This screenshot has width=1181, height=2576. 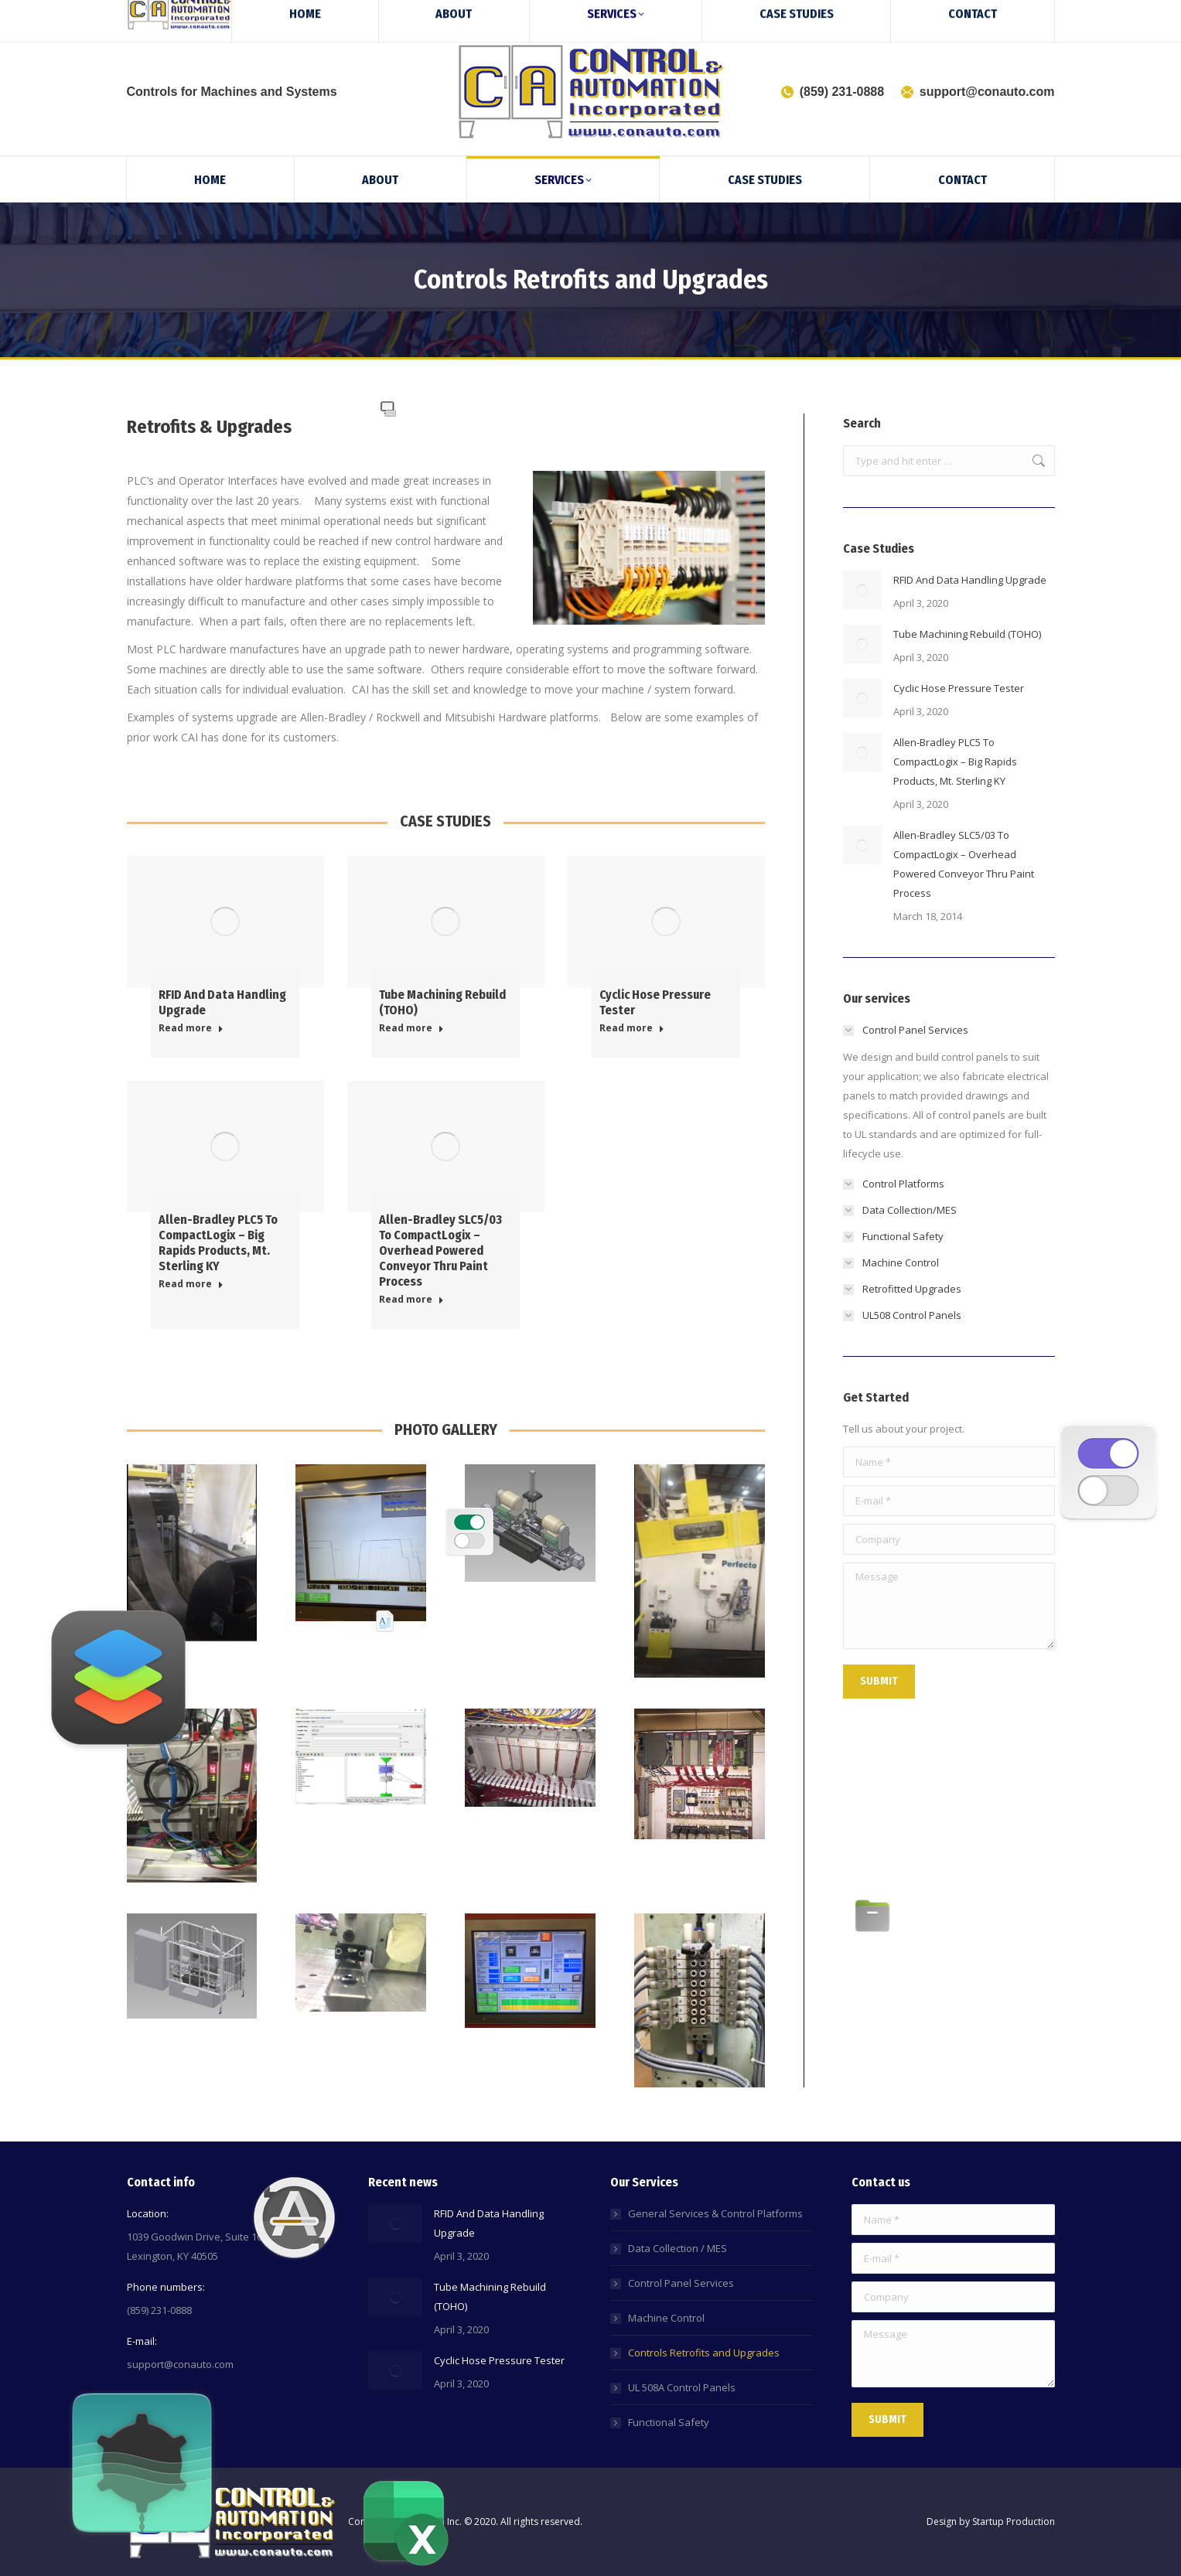 What do you see at coordinates (1108, 1472) in the screenshot?
I see `open gnome tweaks to customize desktop settings` at bounding box center [1108, 1472].